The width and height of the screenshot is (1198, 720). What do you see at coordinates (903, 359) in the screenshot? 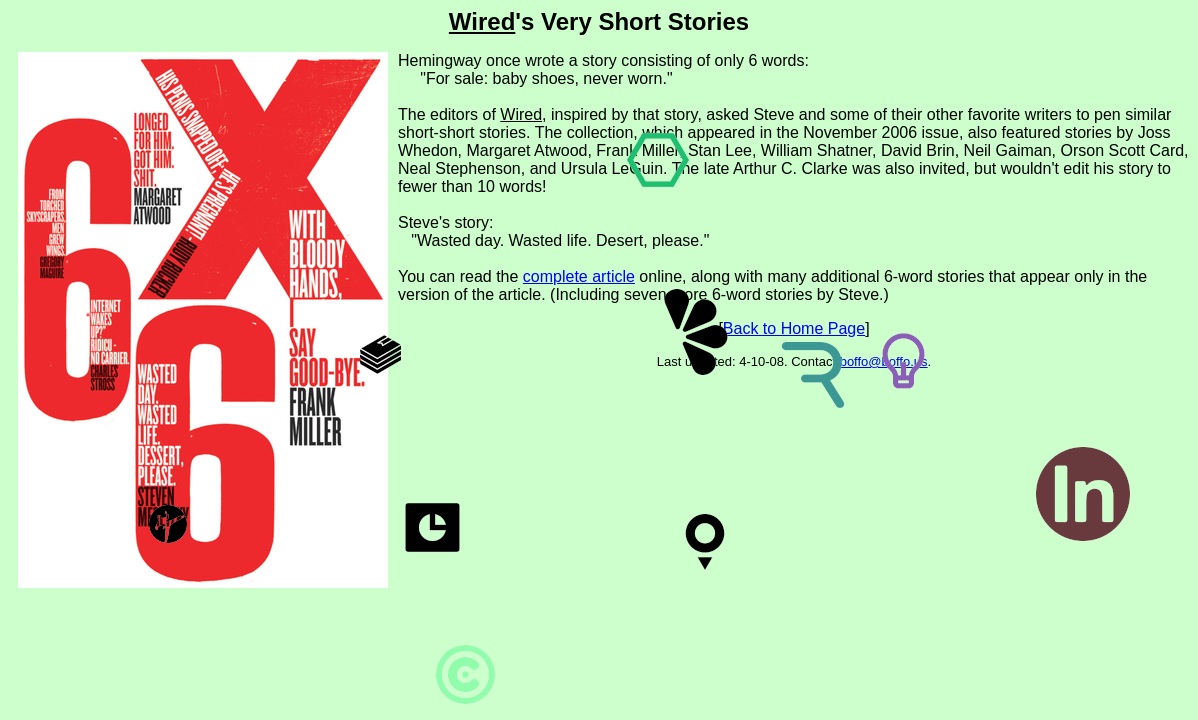
I see `view tips or helpful suggestions` at bounding box center [903, 359].